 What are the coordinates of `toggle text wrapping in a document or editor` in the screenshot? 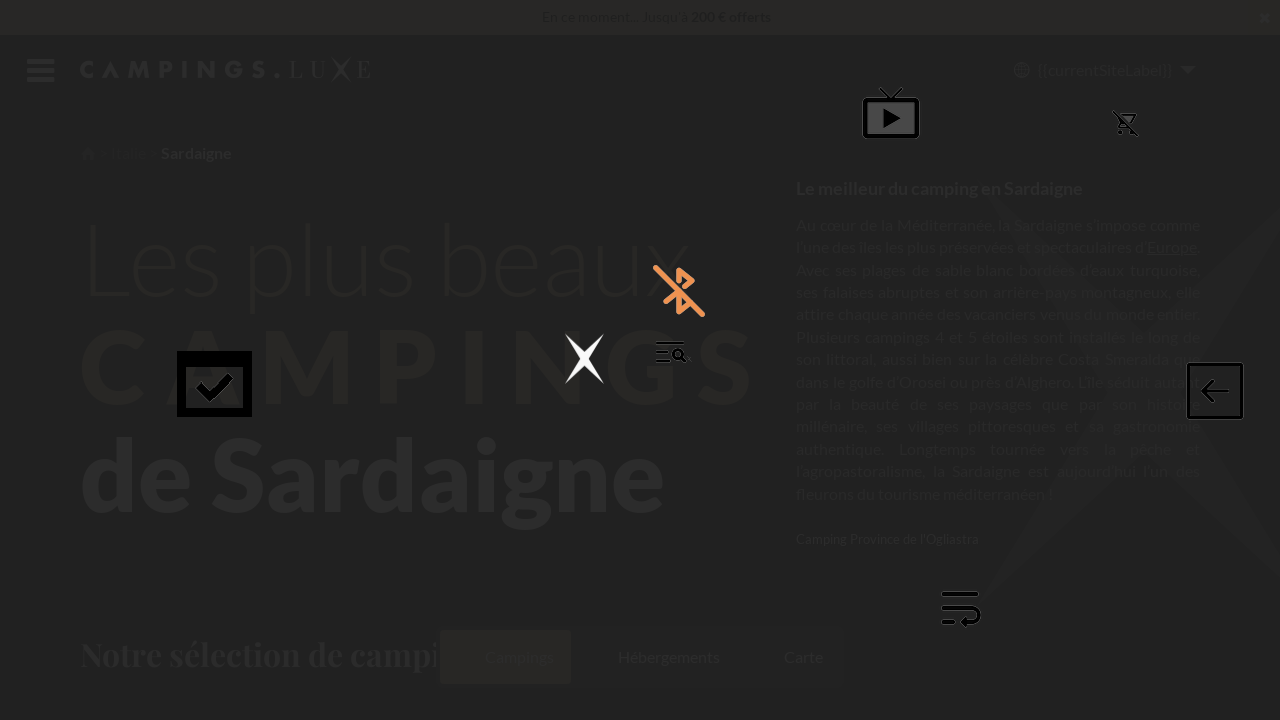 It's located at (960, 608).